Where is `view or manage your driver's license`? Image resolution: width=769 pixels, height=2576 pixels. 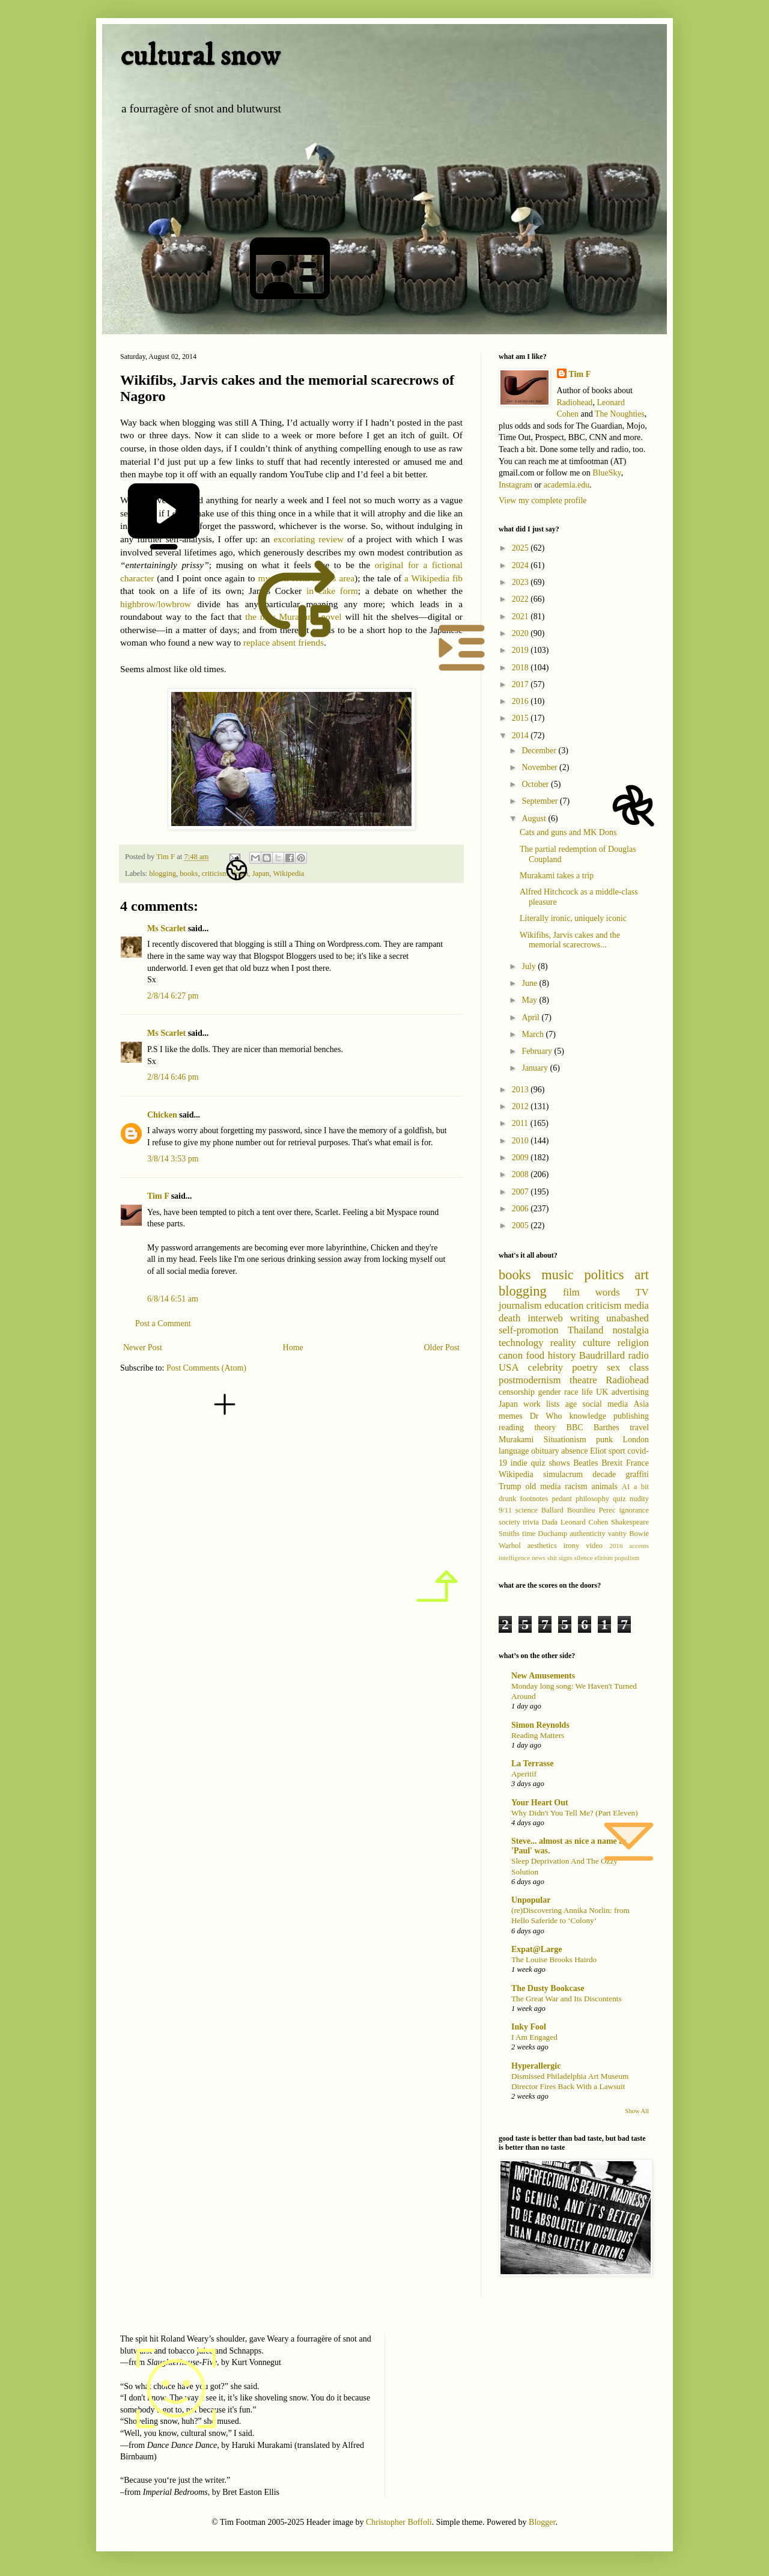
view or manage your driver's license is located at coordinates (290, 268).